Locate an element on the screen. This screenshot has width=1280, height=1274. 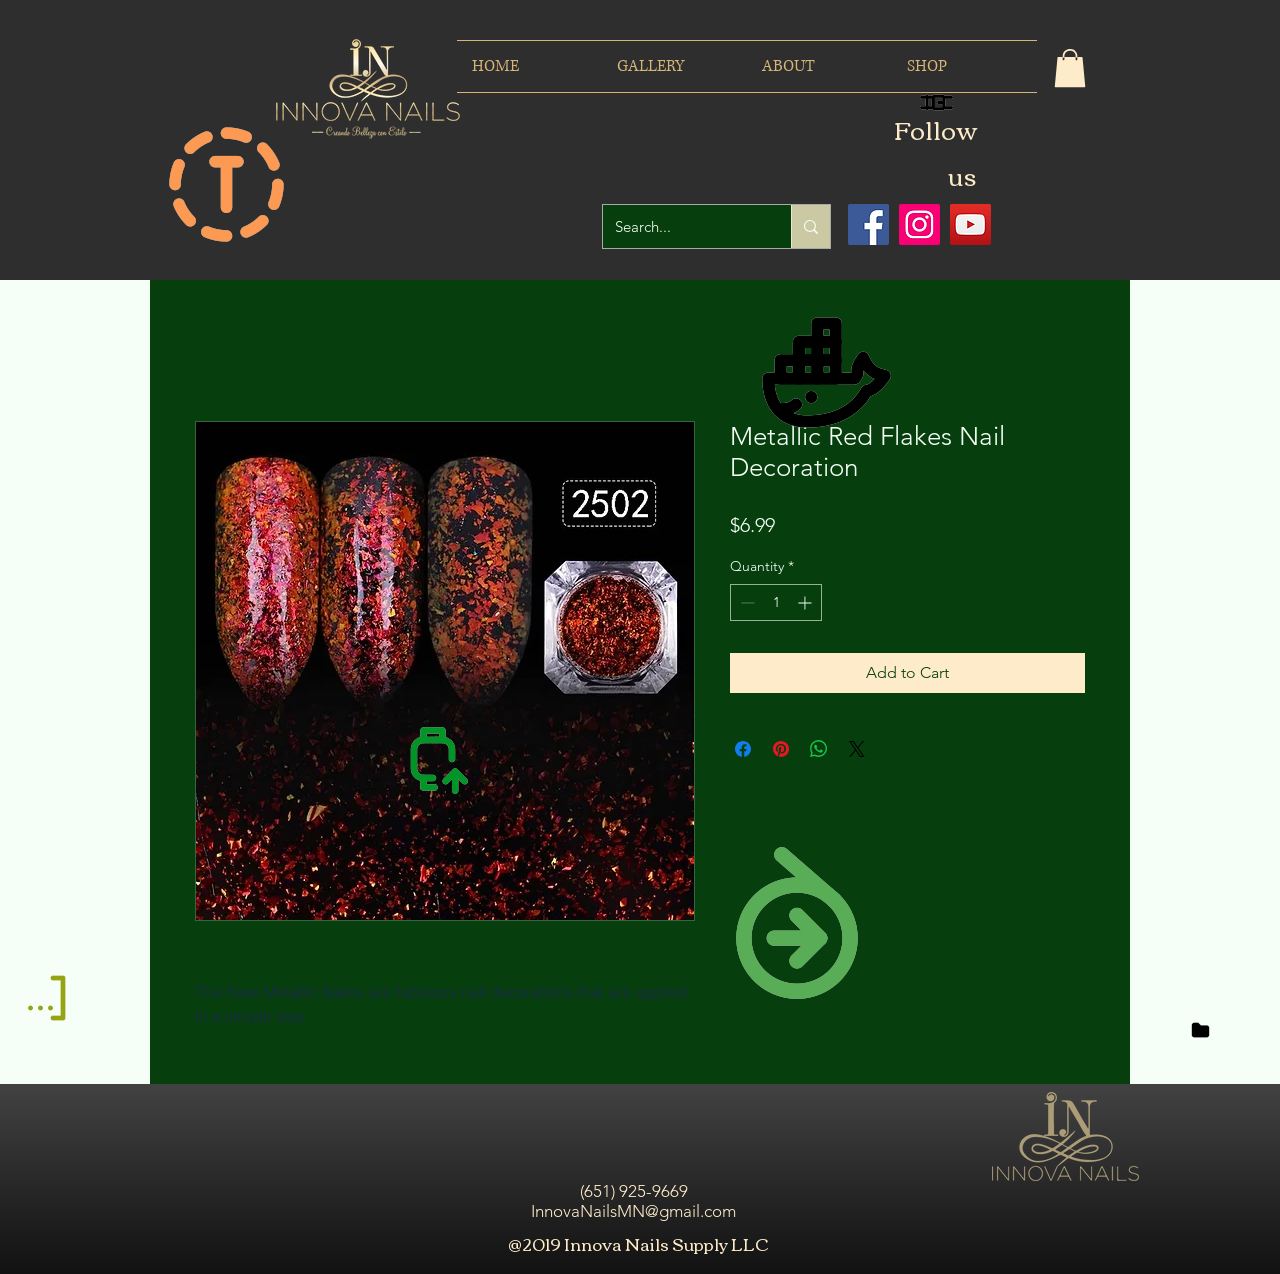
navigate to Doctrine PHP library documentation is located at coordinates (797, 923).